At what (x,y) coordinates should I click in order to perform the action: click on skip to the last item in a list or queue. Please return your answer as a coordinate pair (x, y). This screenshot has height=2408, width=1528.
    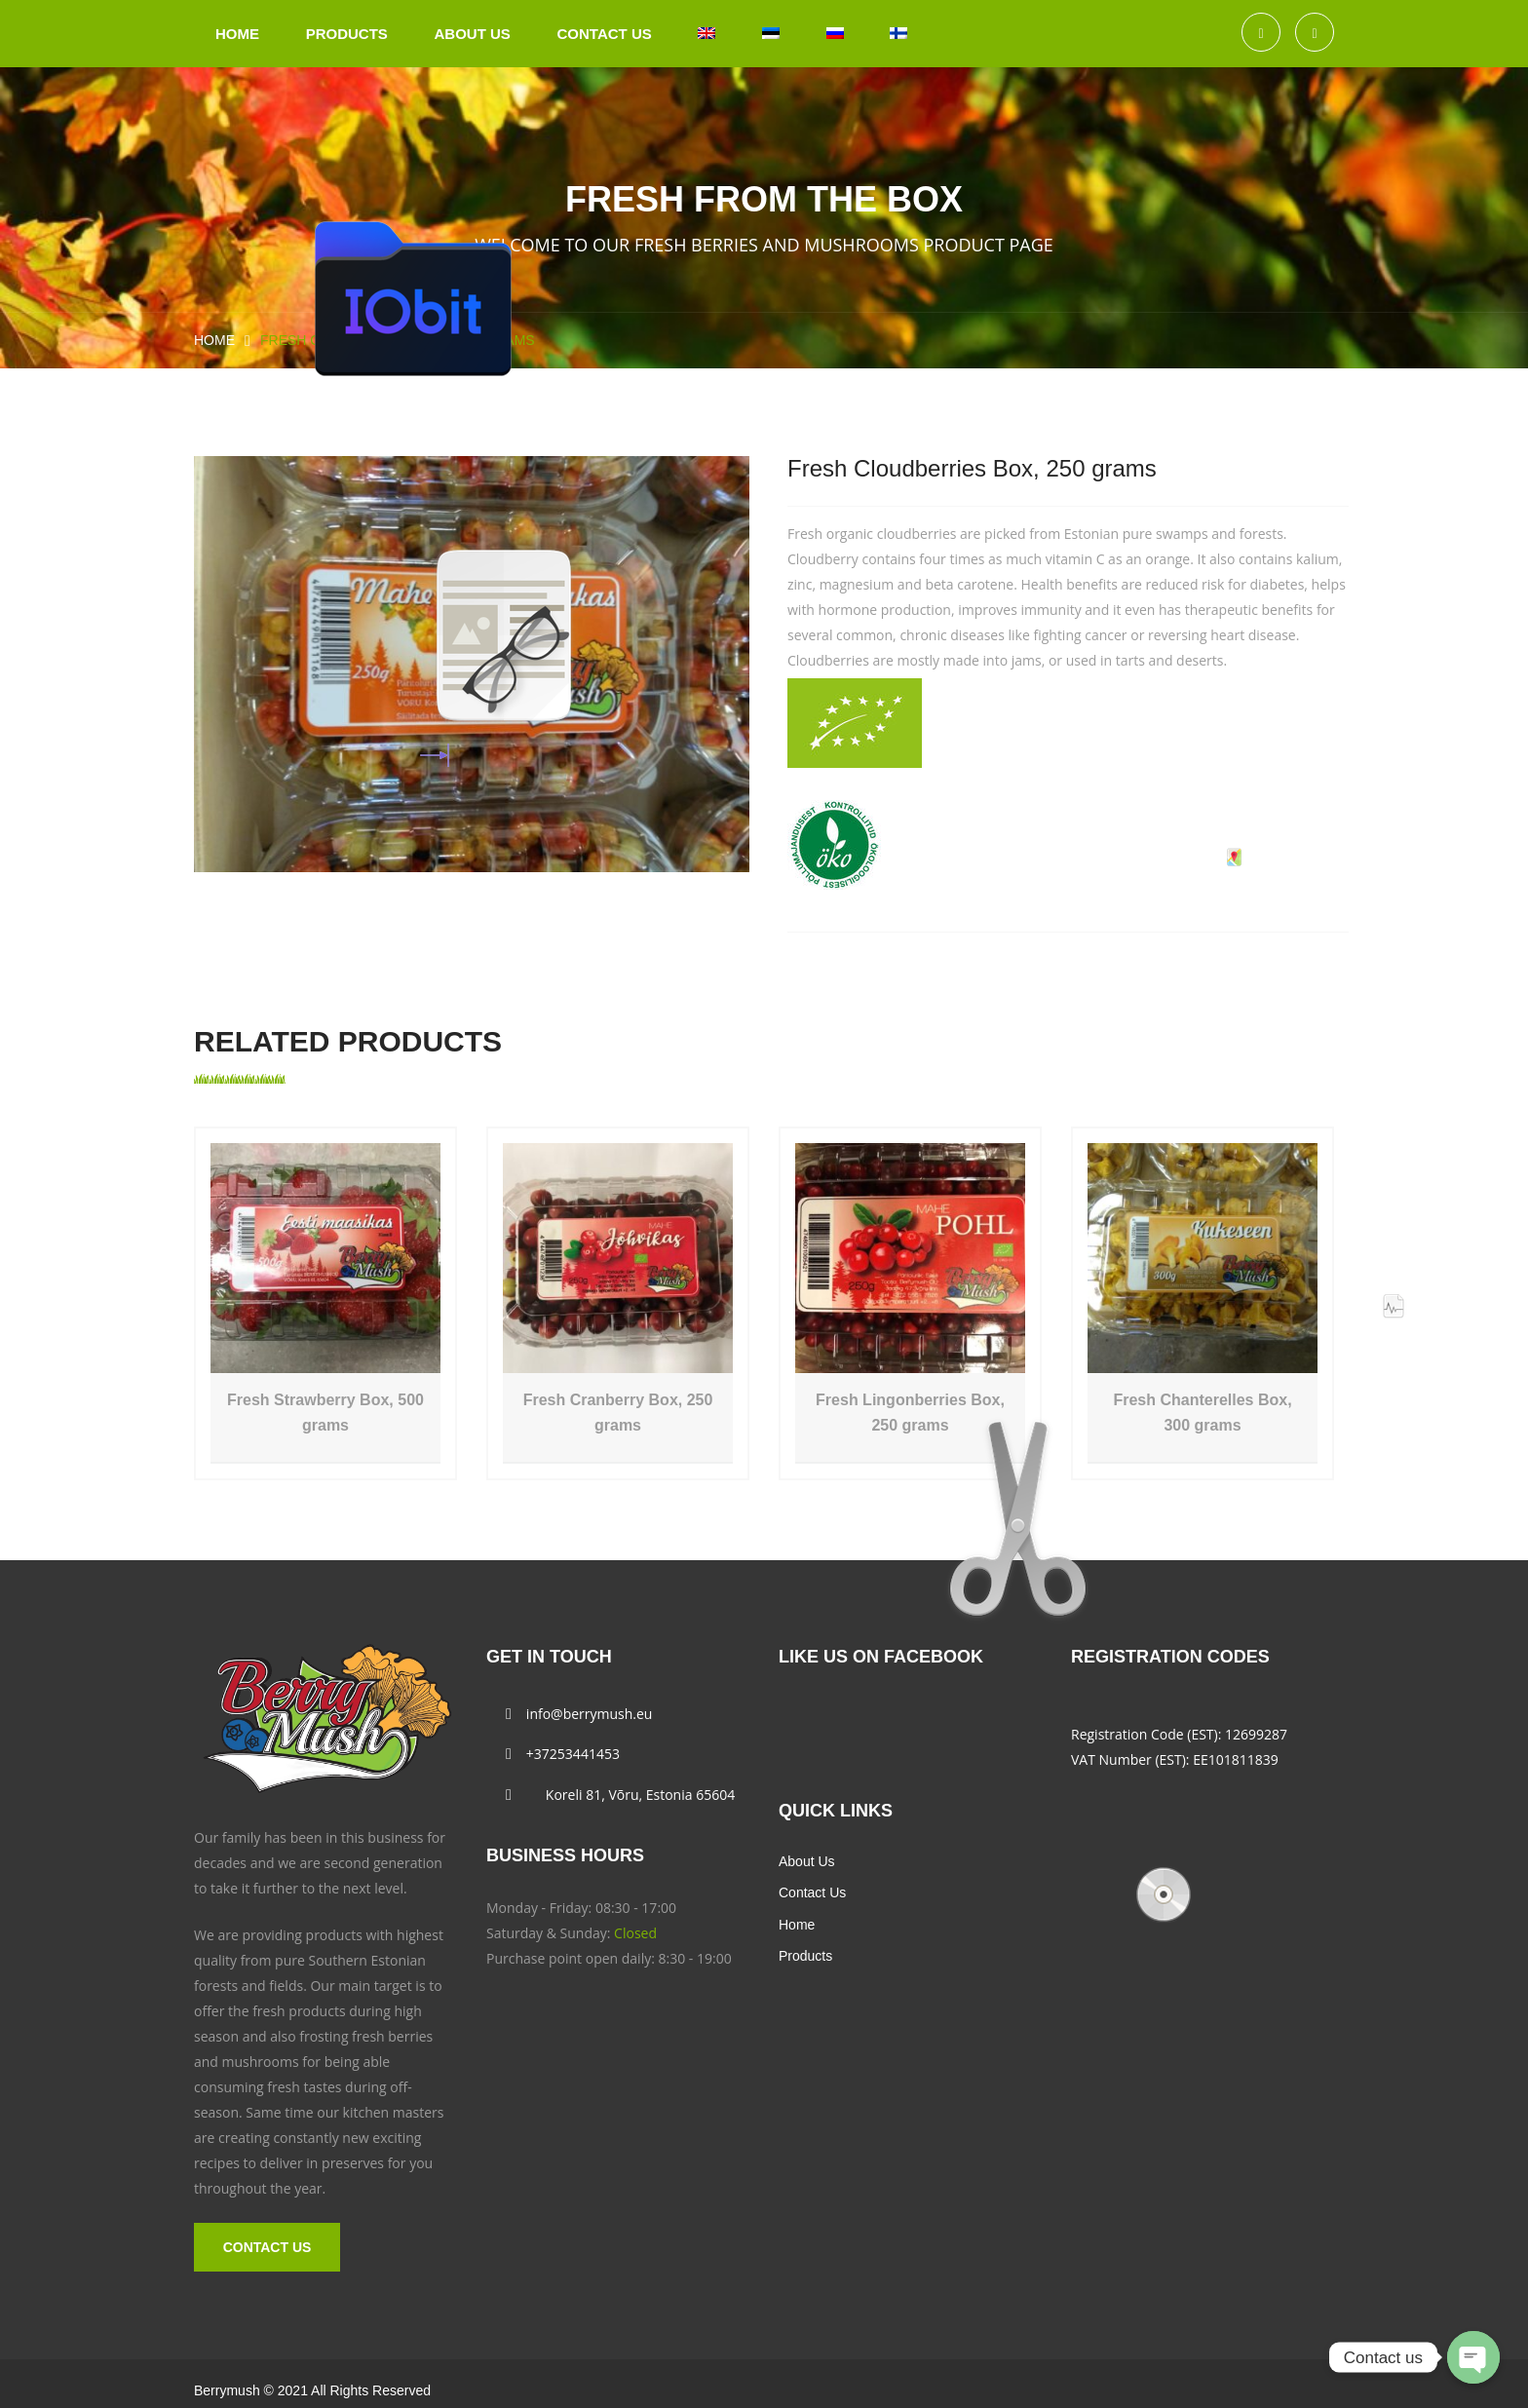
    Looking at the image, I should click on (435, 755).